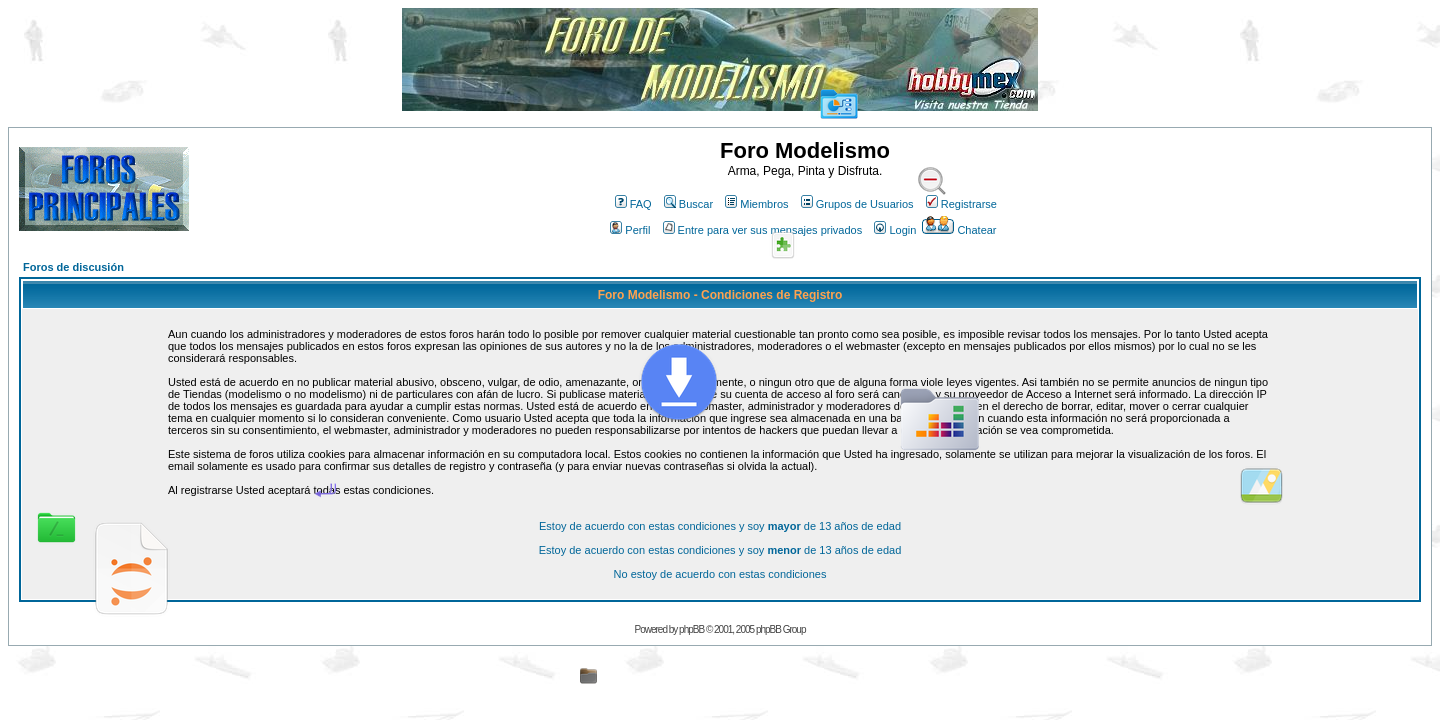 Image resolution: width=1440 pixels, height=720 pixels. I want to click on open control panel settings folder, so click(839, 105).